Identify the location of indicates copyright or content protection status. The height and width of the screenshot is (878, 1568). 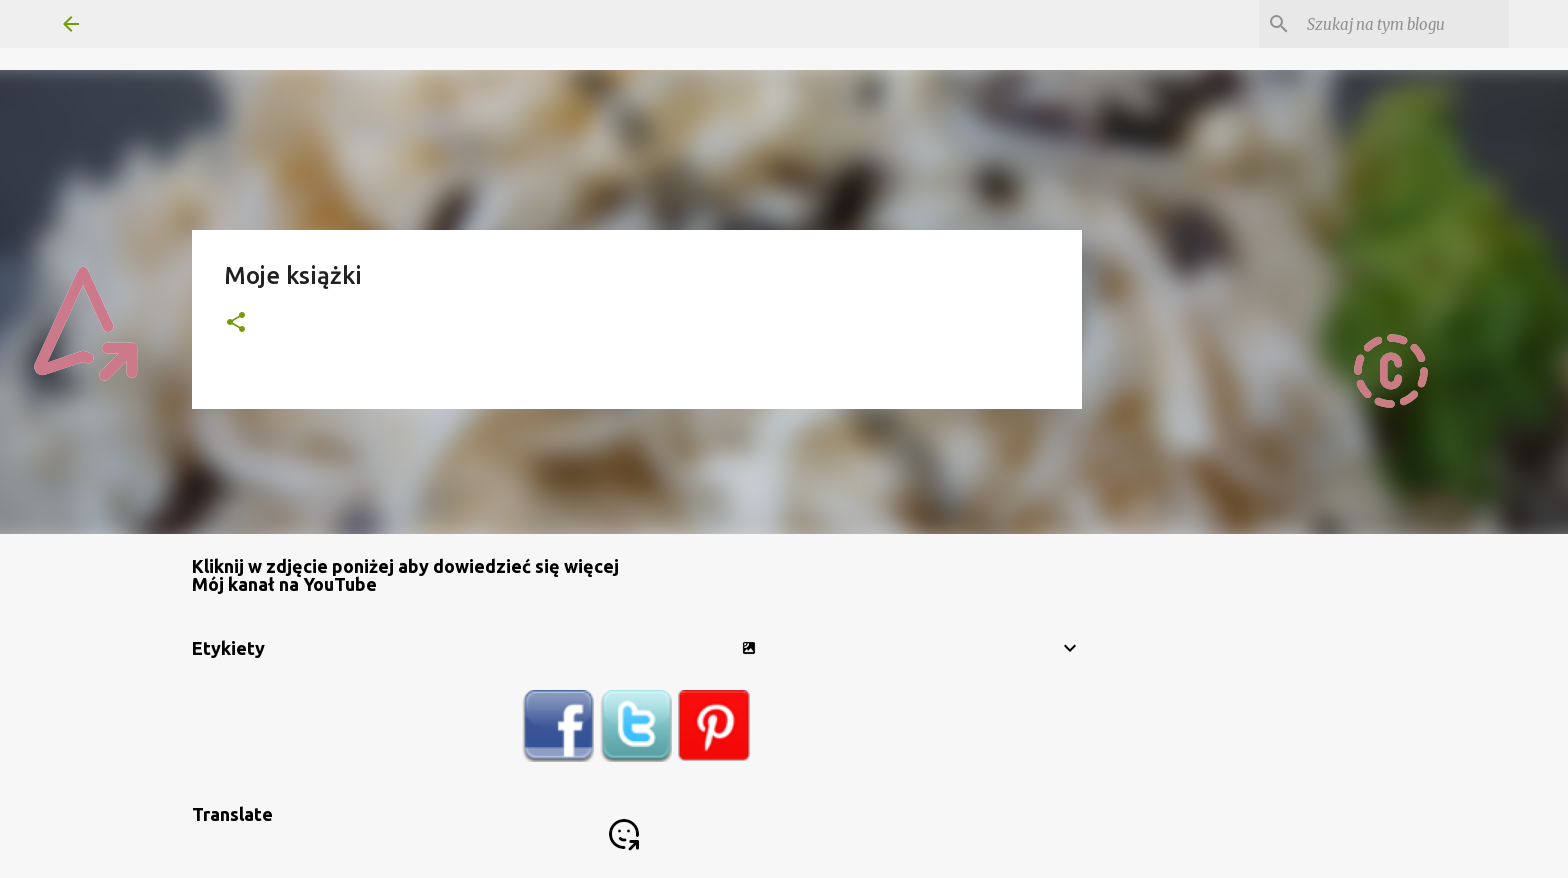
(1391, 371).